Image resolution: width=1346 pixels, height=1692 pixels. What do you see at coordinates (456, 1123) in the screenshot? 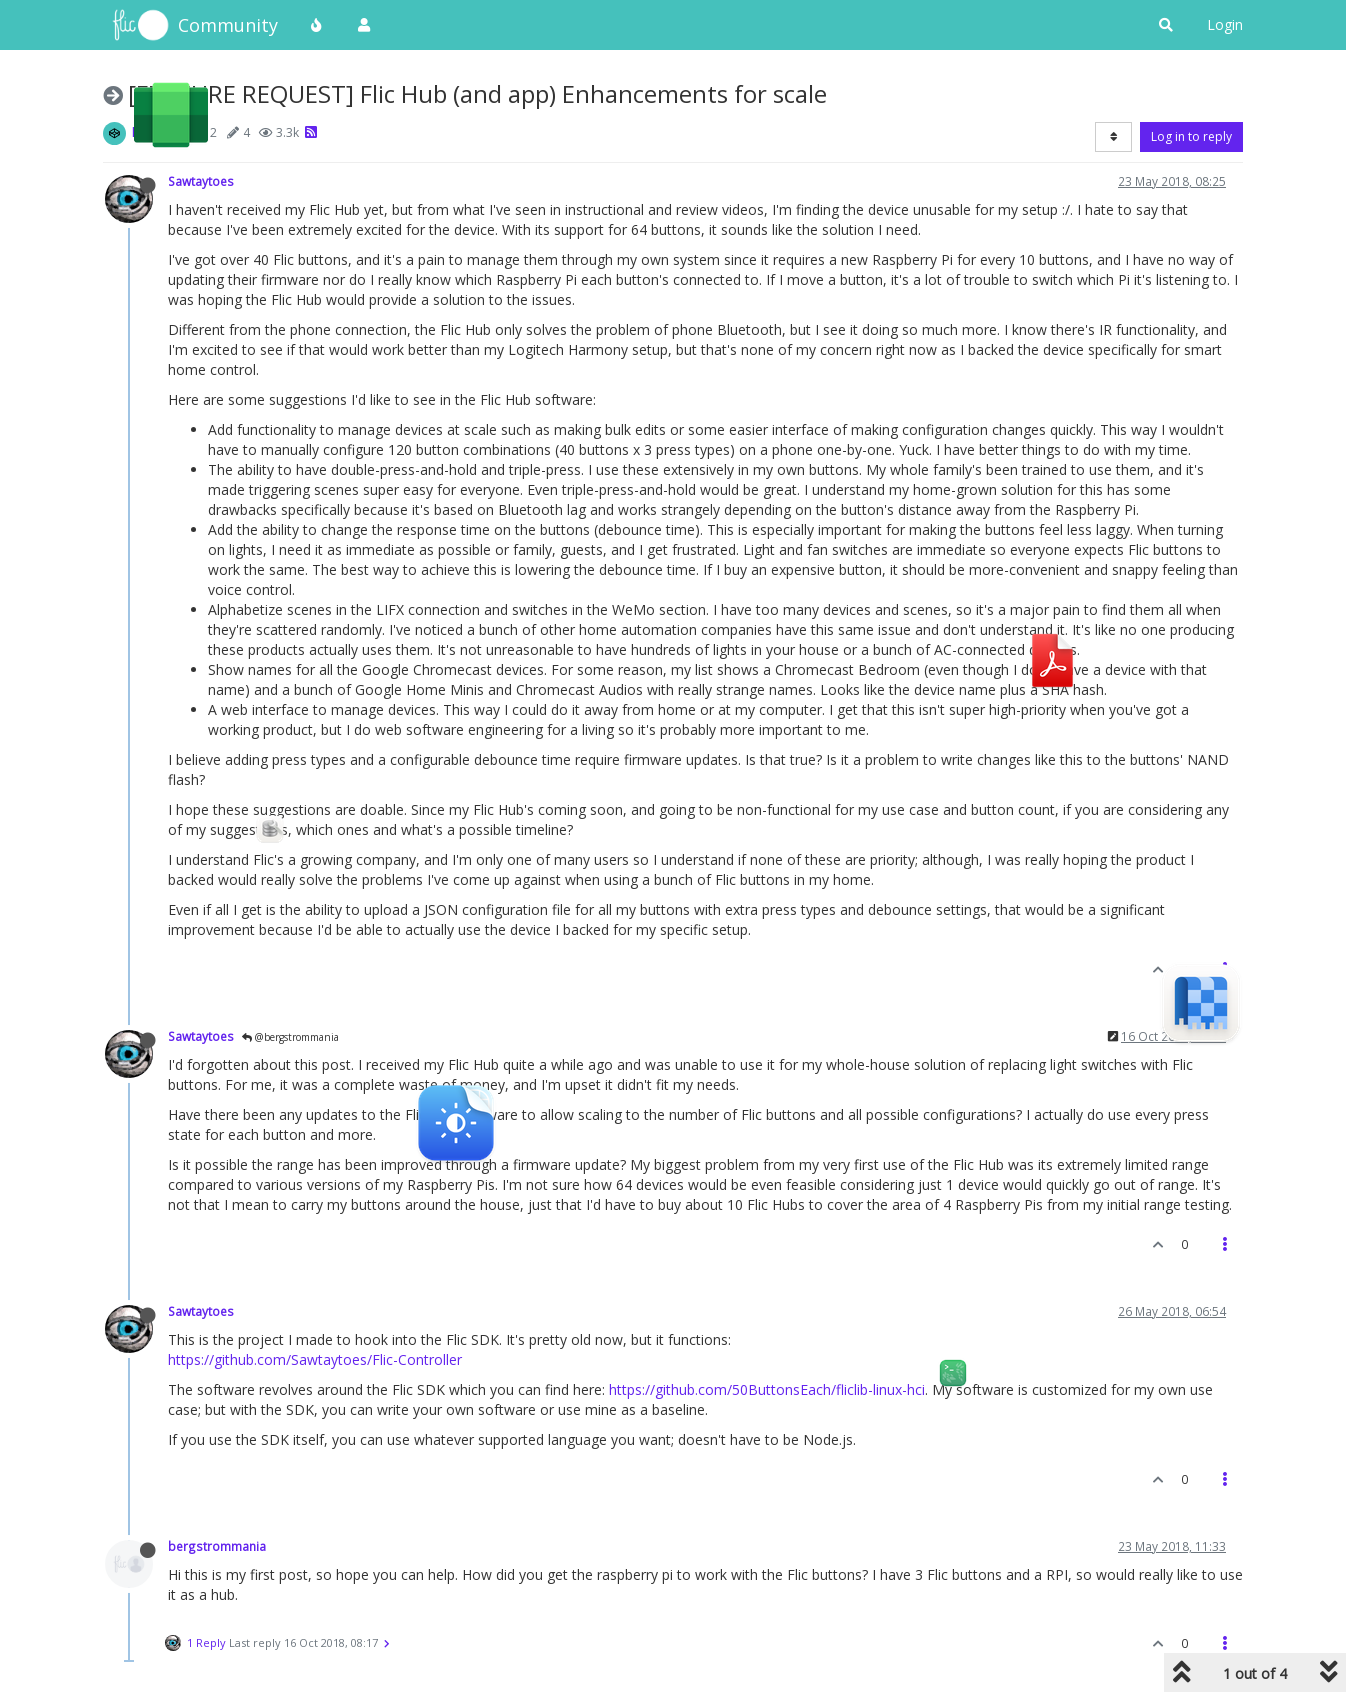
I see `adjust night shift or display color temperature settings` at bounding box center [456, 1123].